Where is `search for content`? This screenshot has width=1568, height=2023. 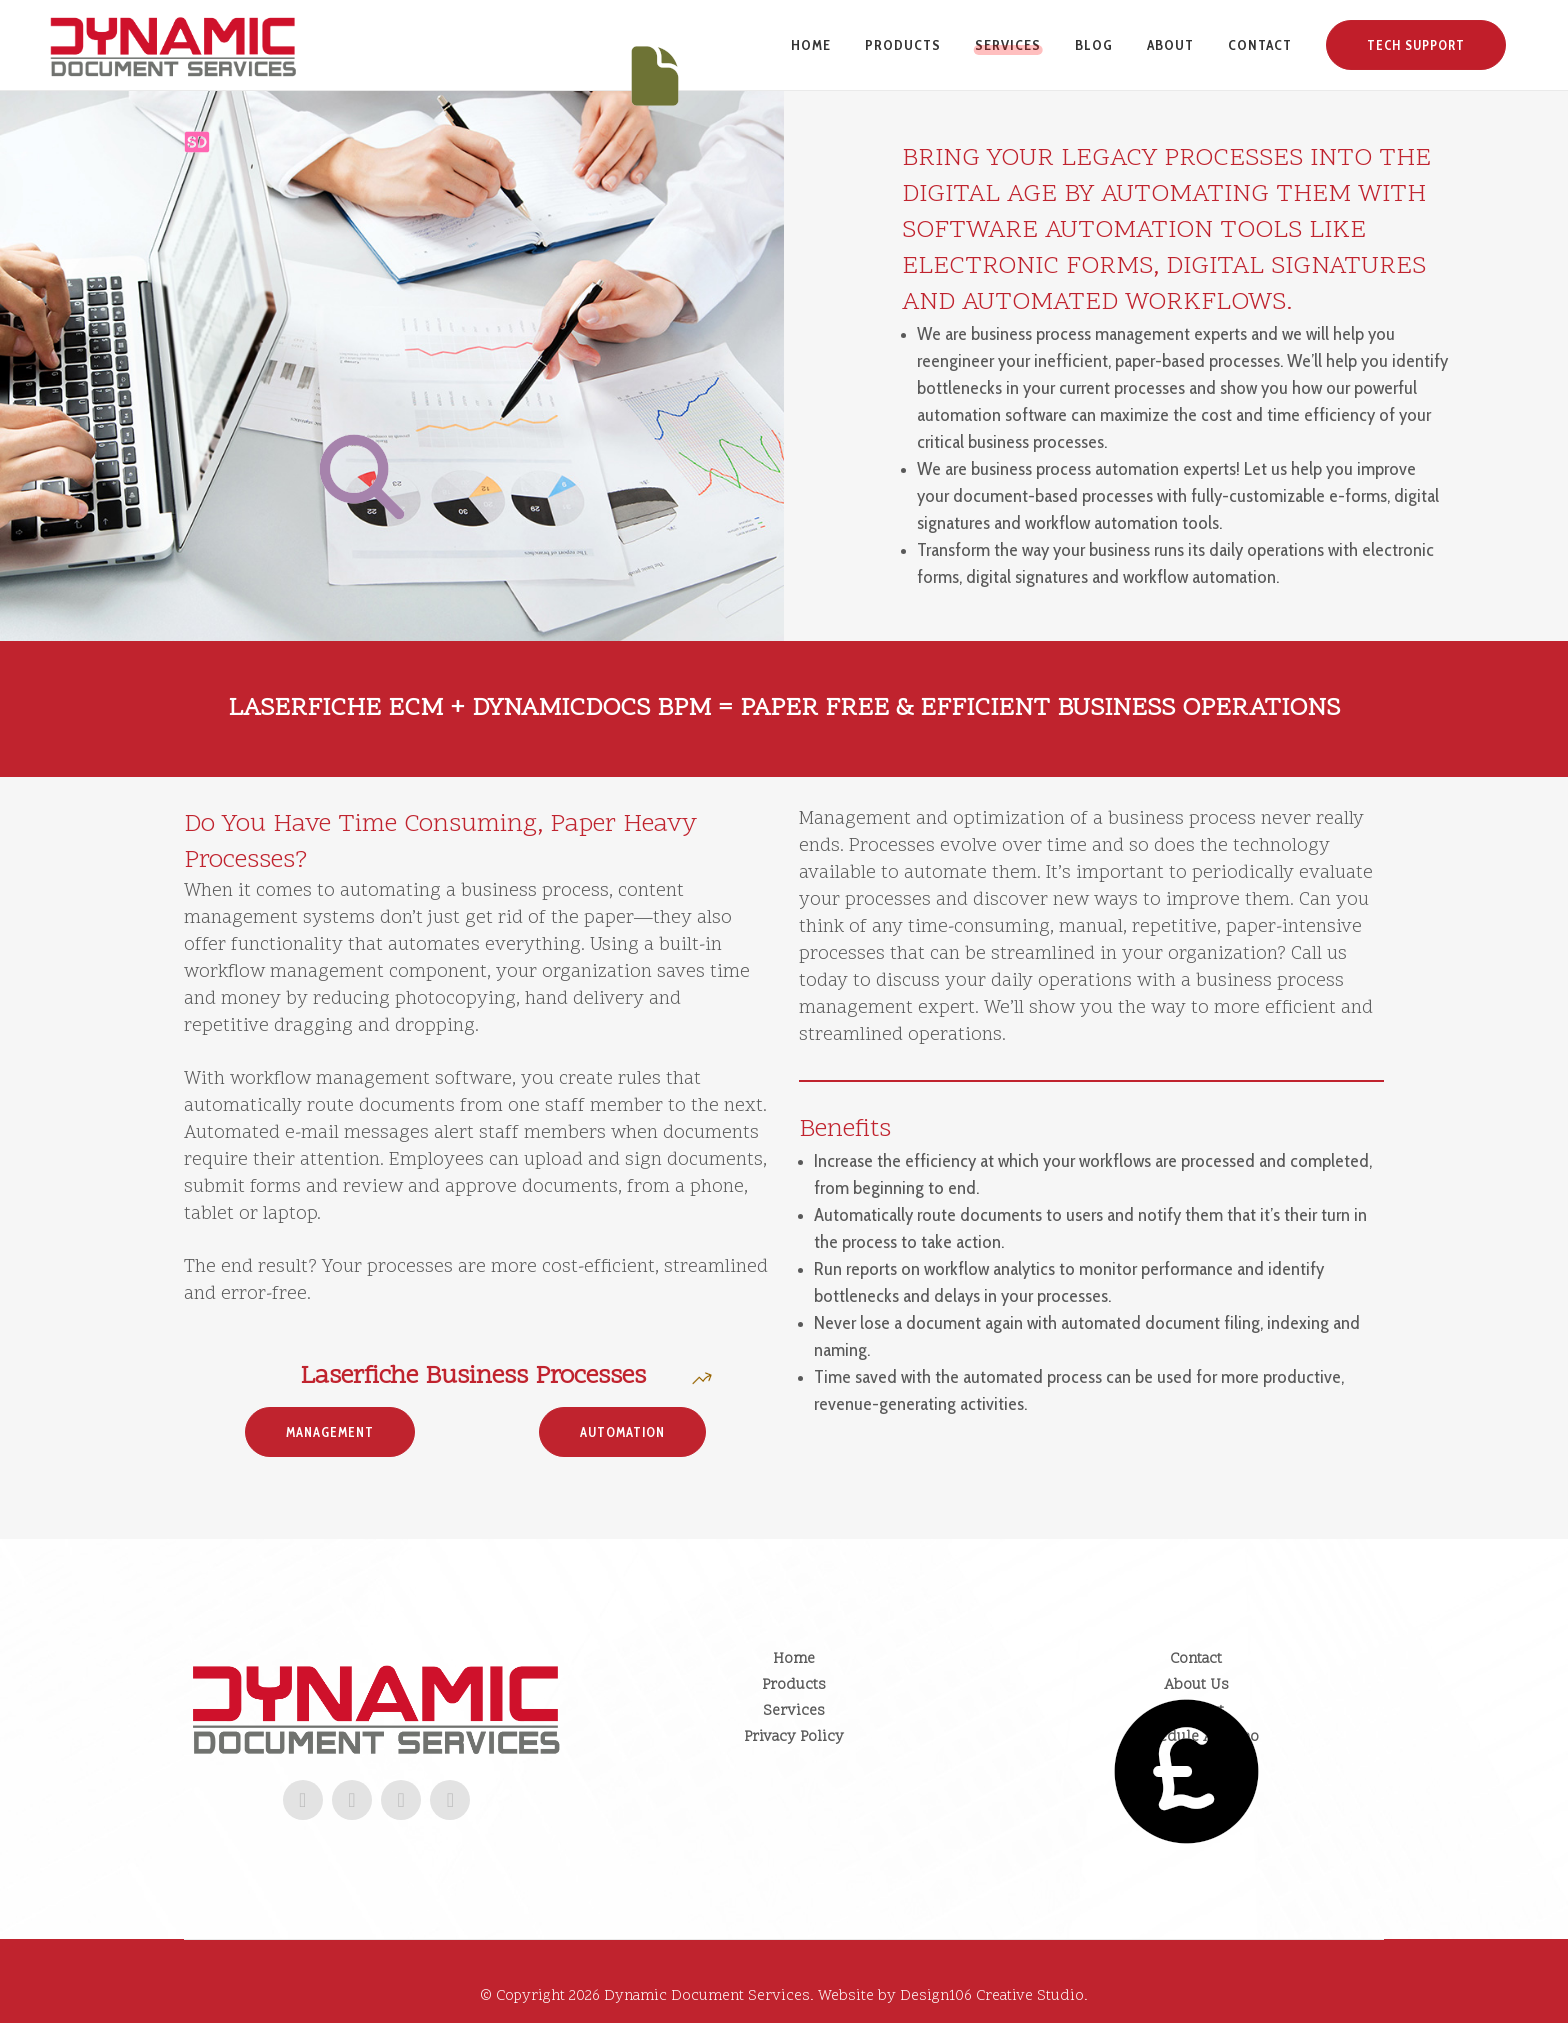
search for content is located at coordinates (362, 477).